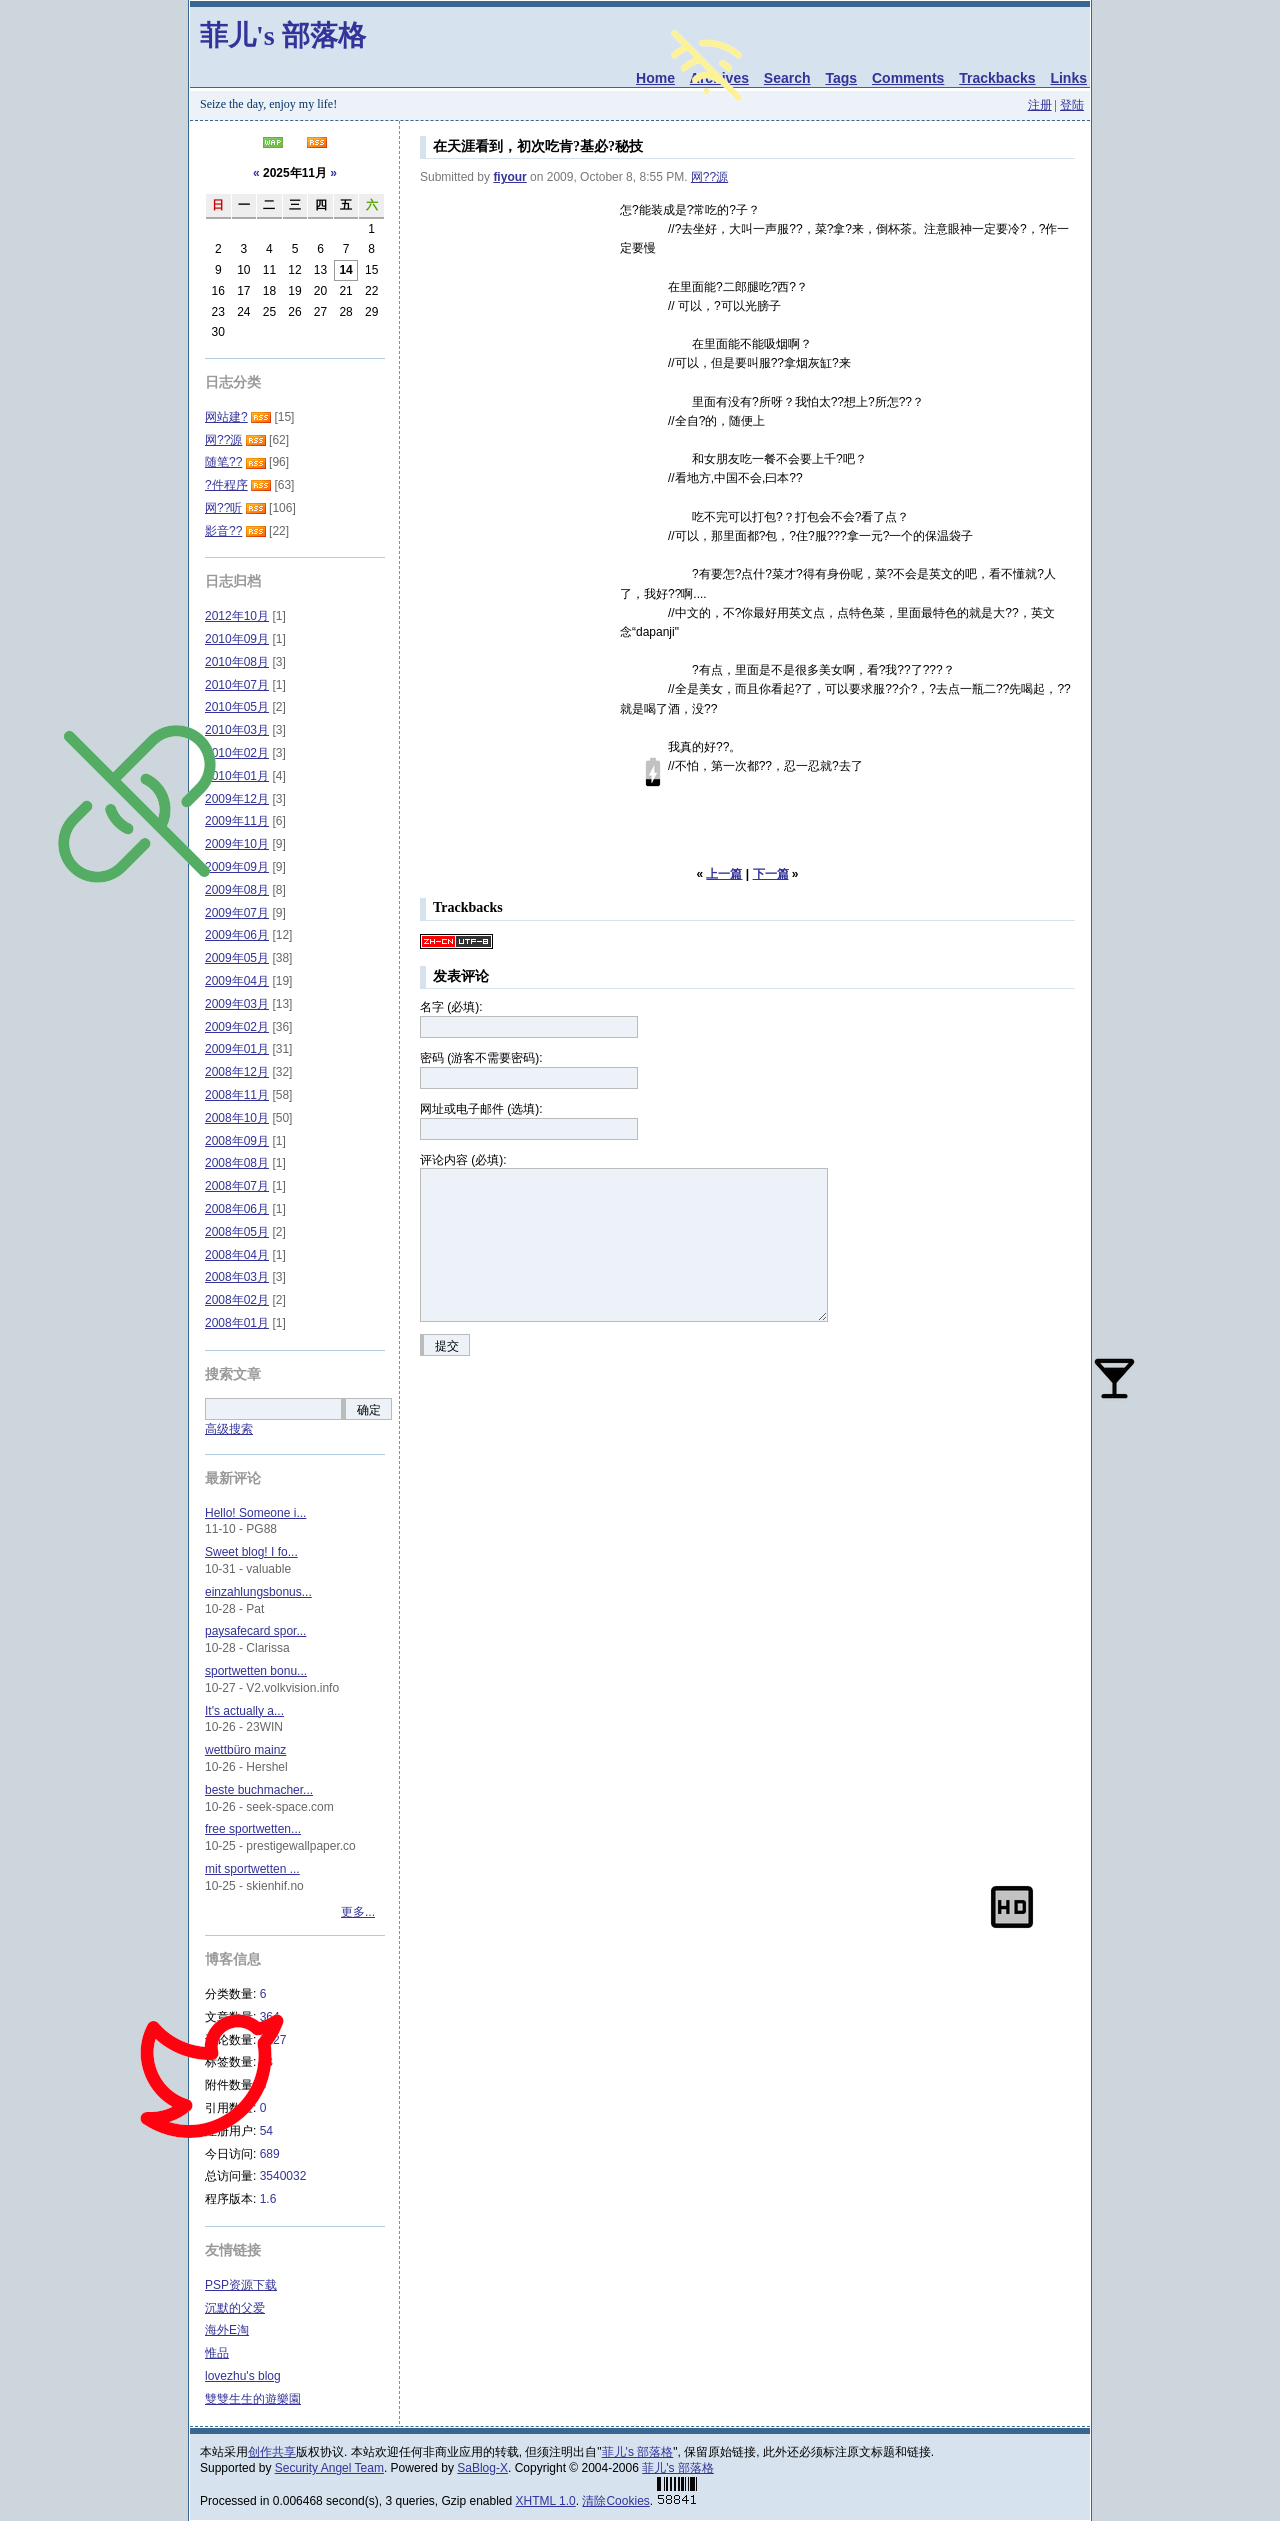 This screenshot has height=2521, width=1280. Describe the element at coordinates (1114, 1378) in the screenshot. I see `find nearby bars or nightlife` at that location.